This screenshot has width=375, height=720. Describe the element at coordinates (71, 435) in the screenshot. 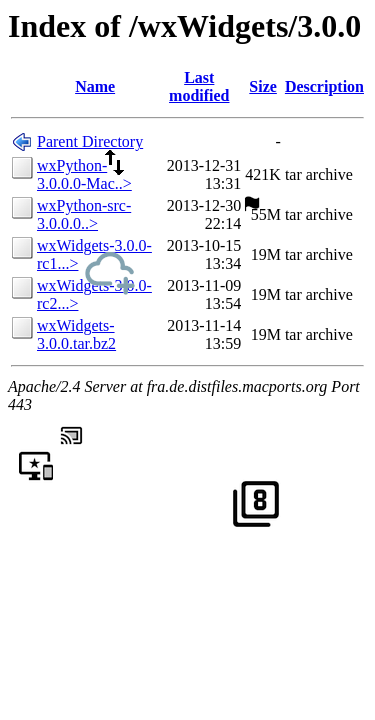

I see `indicates active casting to a connected device` at that location.